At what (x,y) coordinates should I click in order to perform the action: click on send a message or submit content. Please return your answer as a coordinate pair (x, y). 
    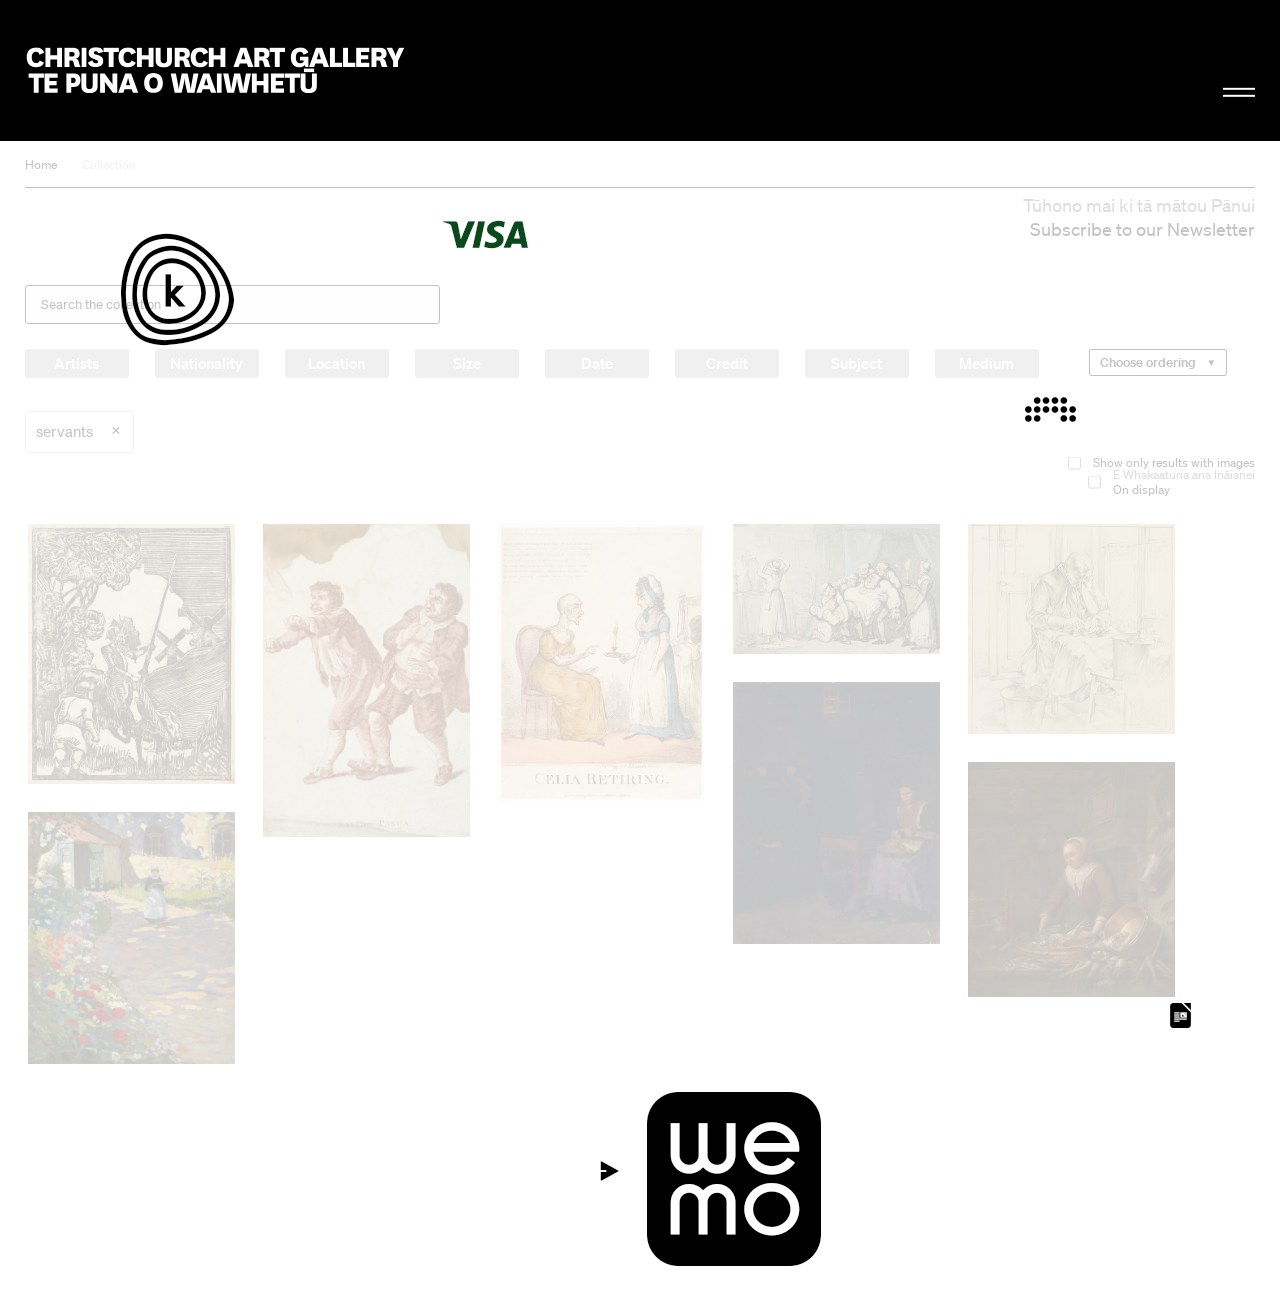
    Looking at the image, I should click on (609, 1171).